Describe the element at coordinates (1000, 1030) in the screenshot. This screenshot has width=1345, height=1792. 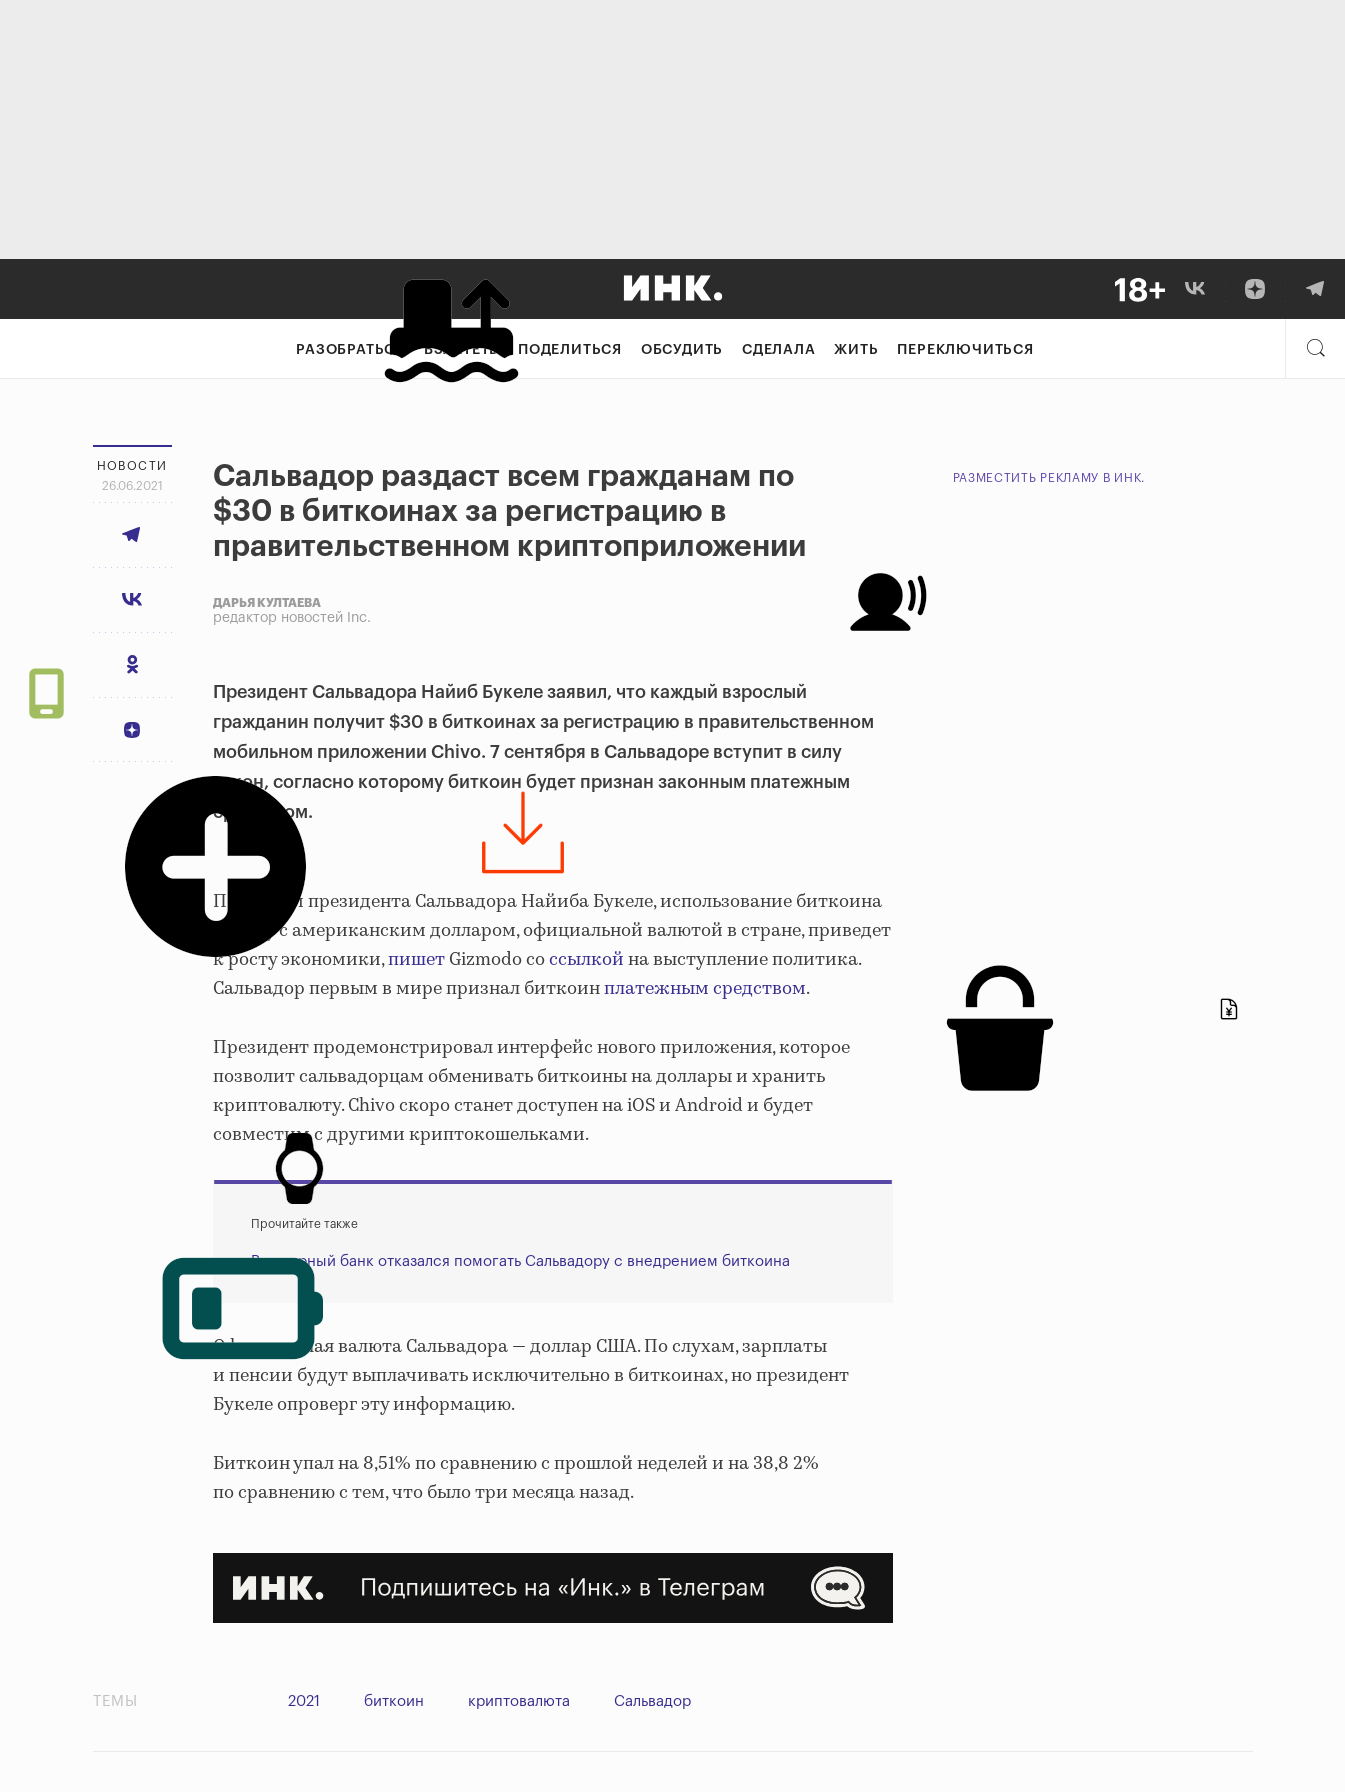
I see `access storage or container tools` at that location.